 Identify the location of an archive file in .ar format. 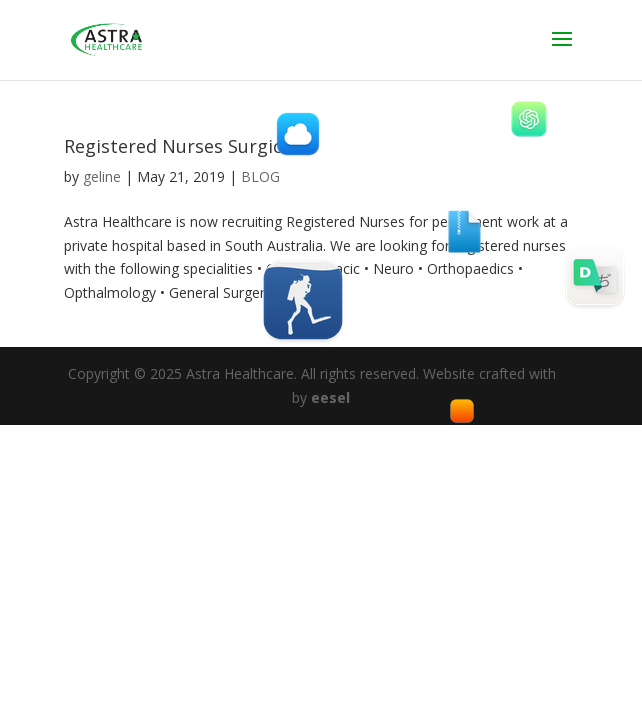
(464, 232).